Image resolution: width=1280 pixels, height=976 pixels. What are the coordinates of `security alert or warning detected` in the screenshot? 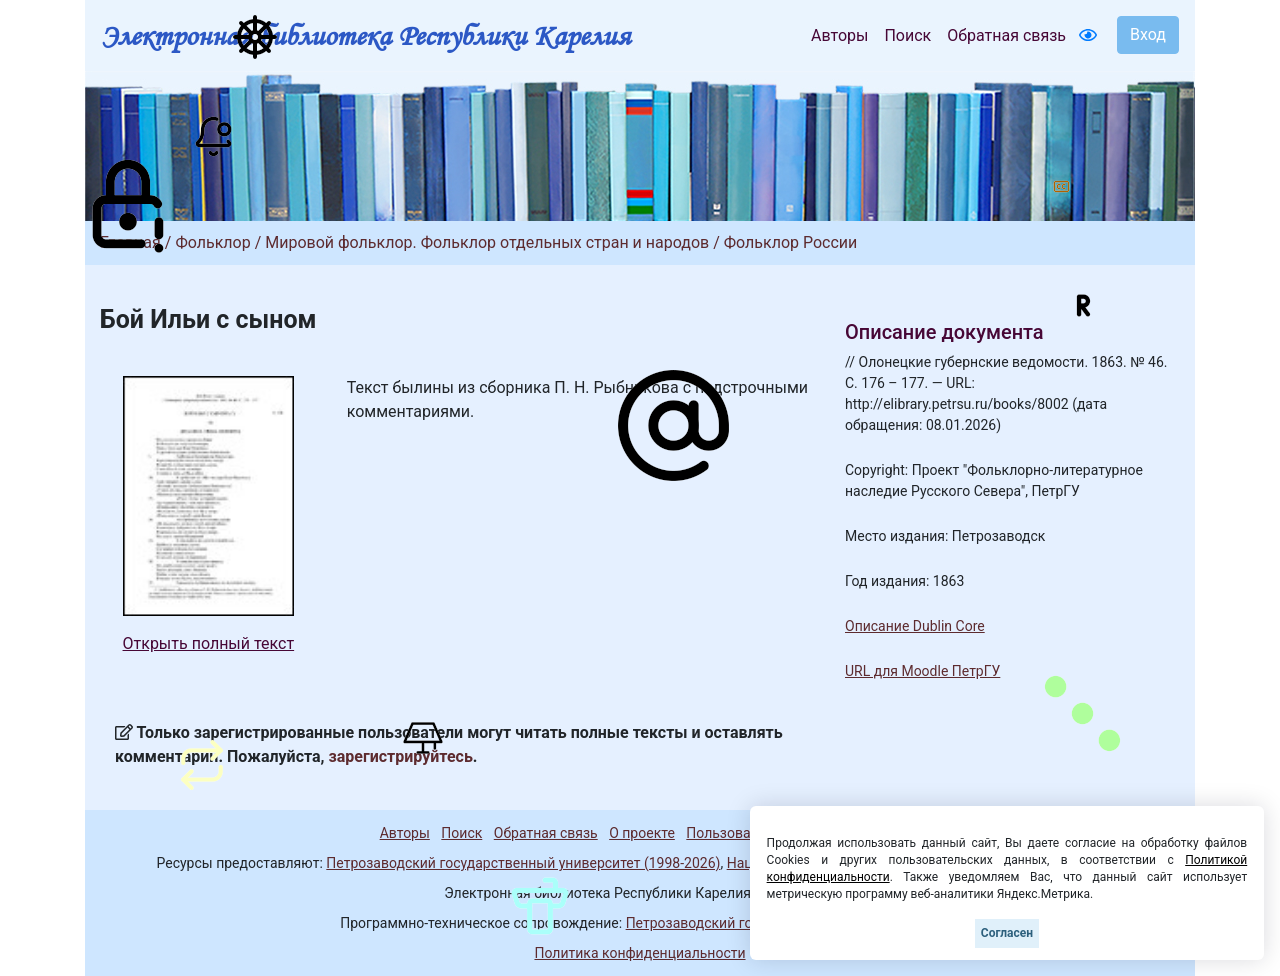 It's located at (128, 204).